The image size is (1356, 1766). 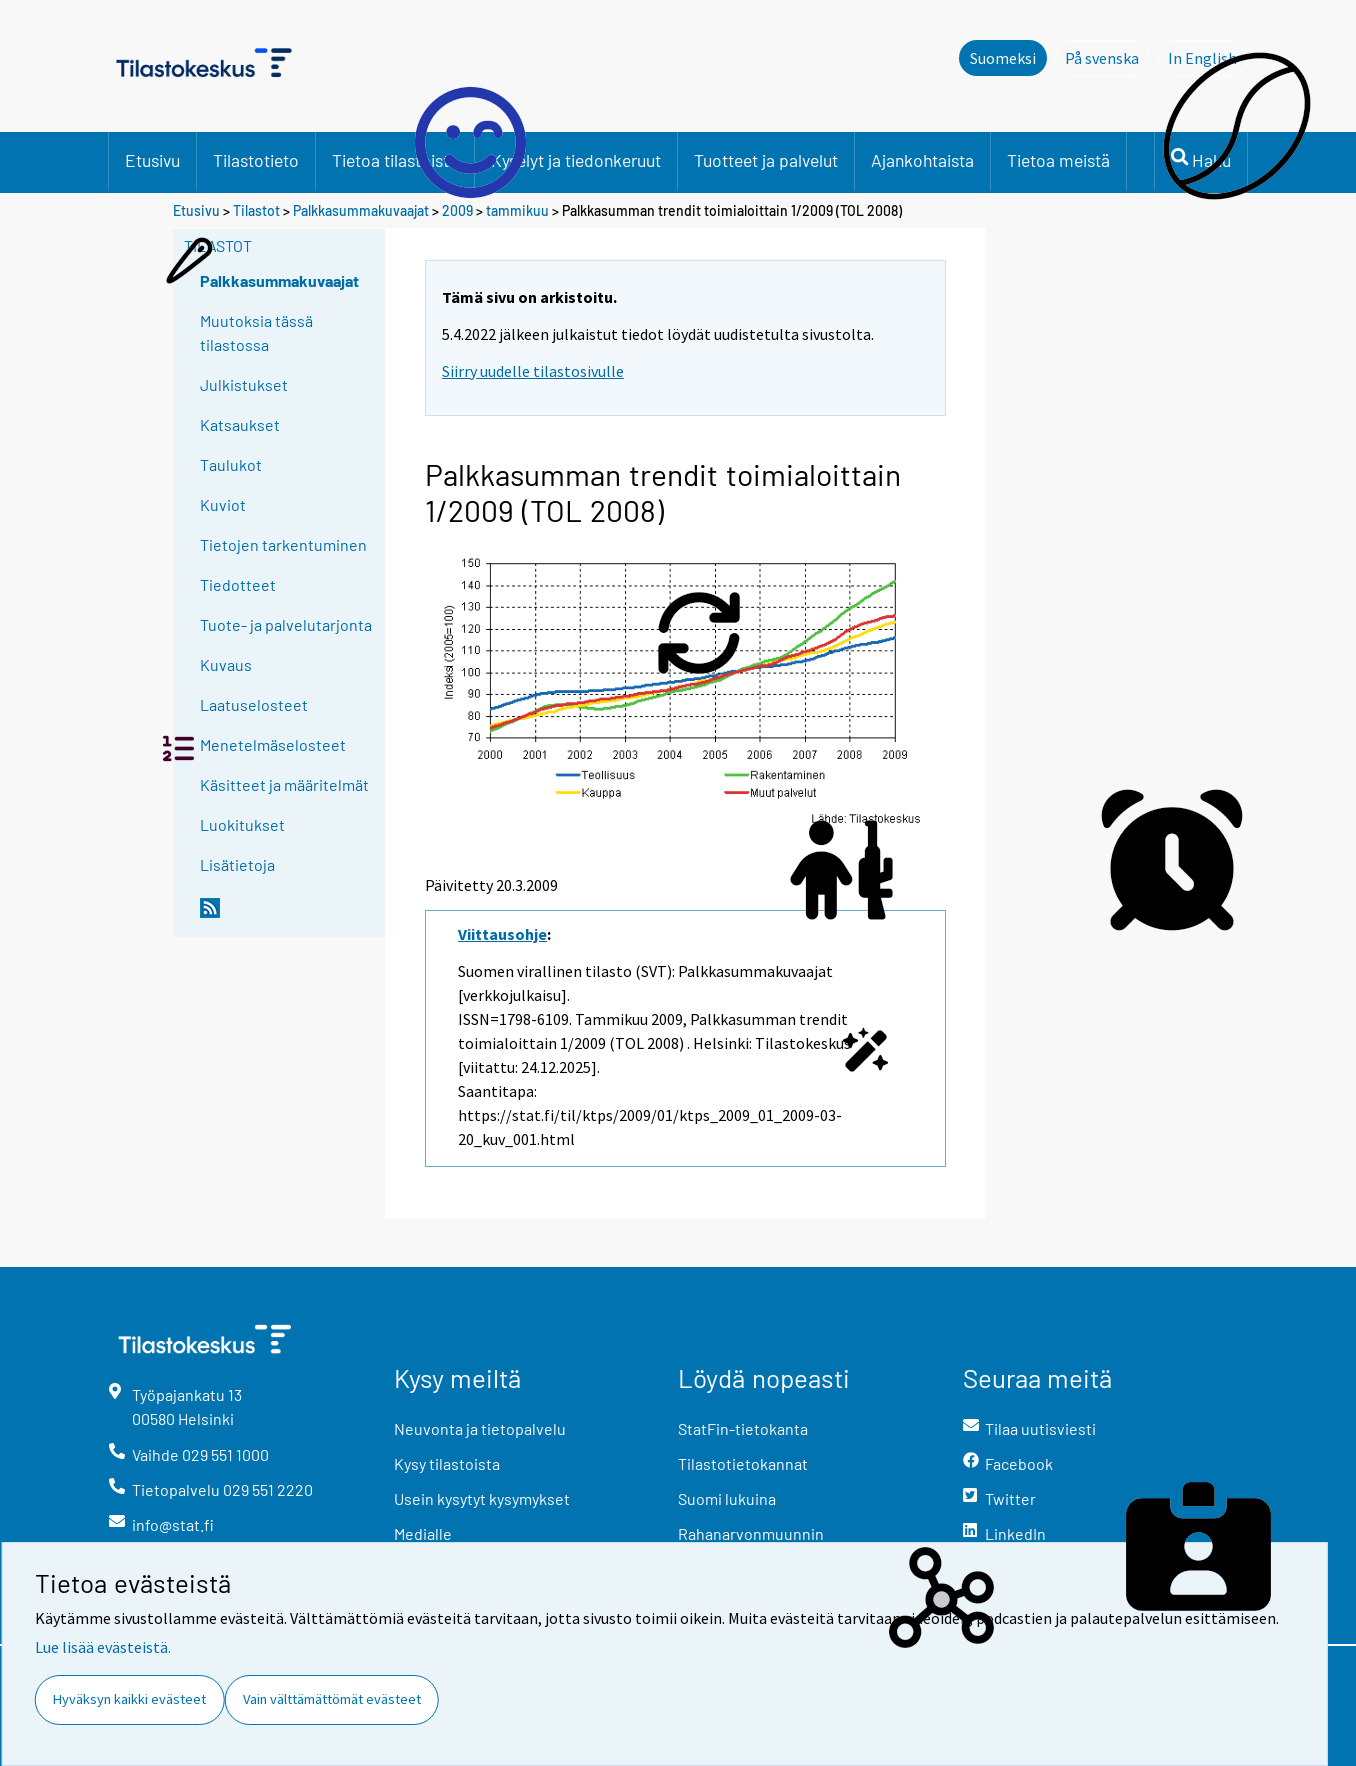 I want to click on apply automatic enhancements or effects, so click(x=866, y=1051).